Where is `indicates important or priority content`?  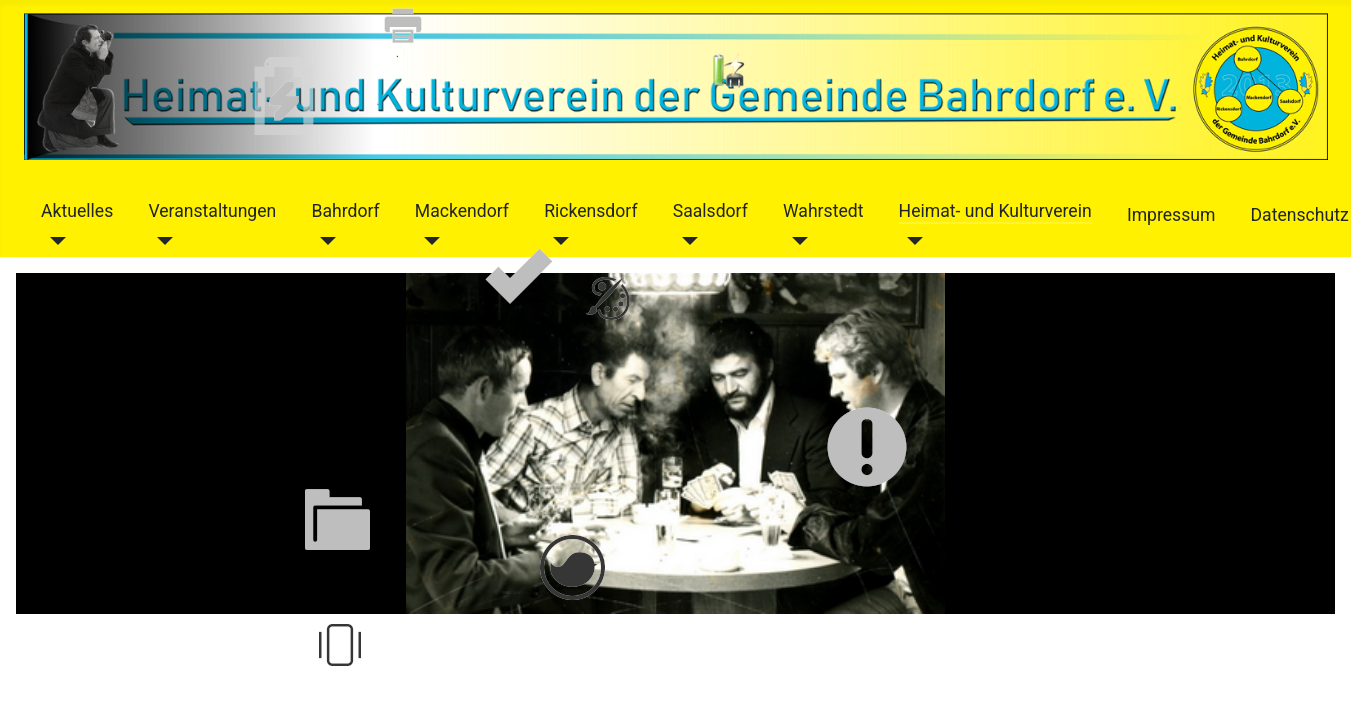 indicates important or priority content is located at coordinates (867, 447).